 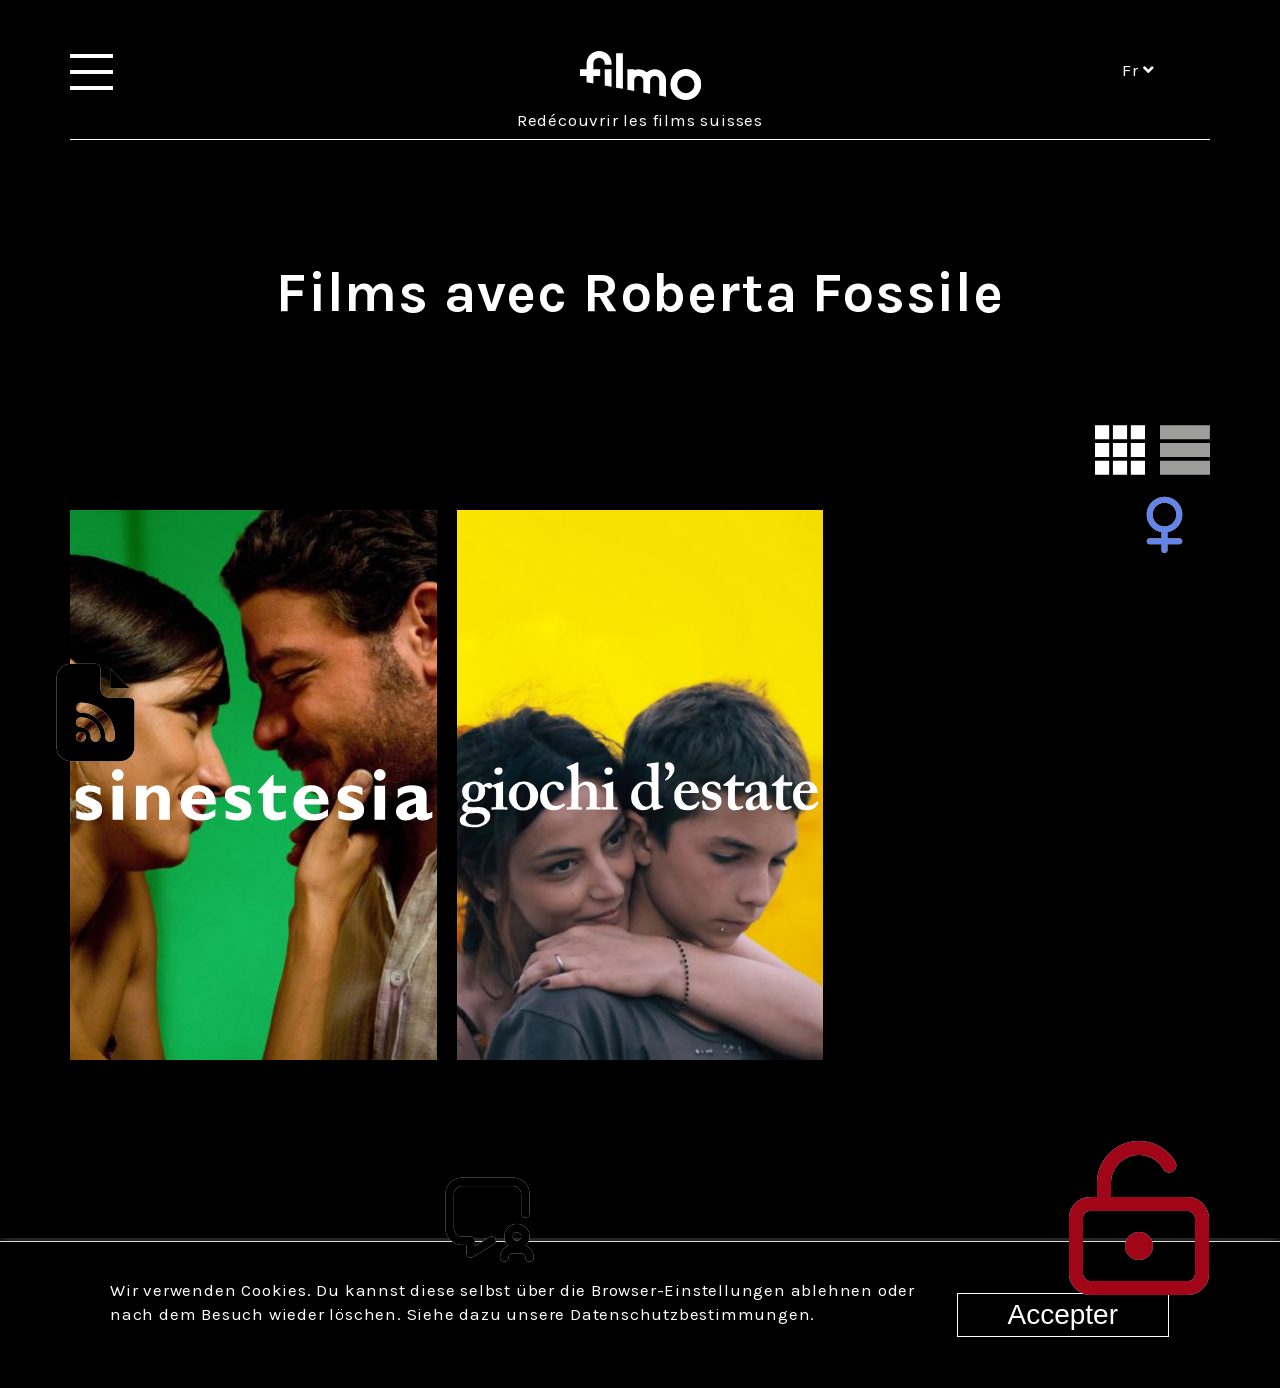 I want to click on unlock or access secured content, so click(x=1139, y=1218).